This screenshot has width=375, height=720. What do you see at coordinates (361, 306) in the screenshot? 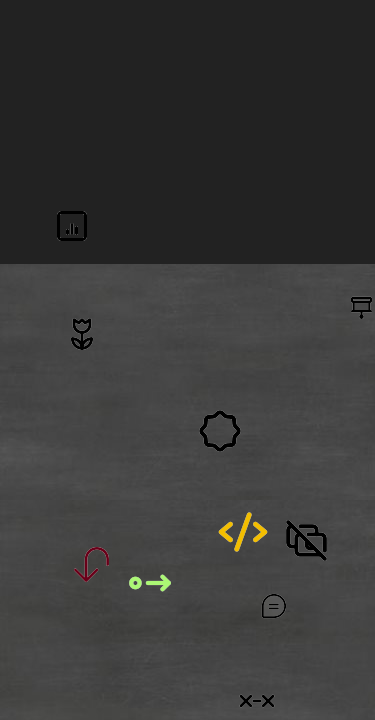
I see `start a presentation or slideshow` at bounding box center [361, 306].